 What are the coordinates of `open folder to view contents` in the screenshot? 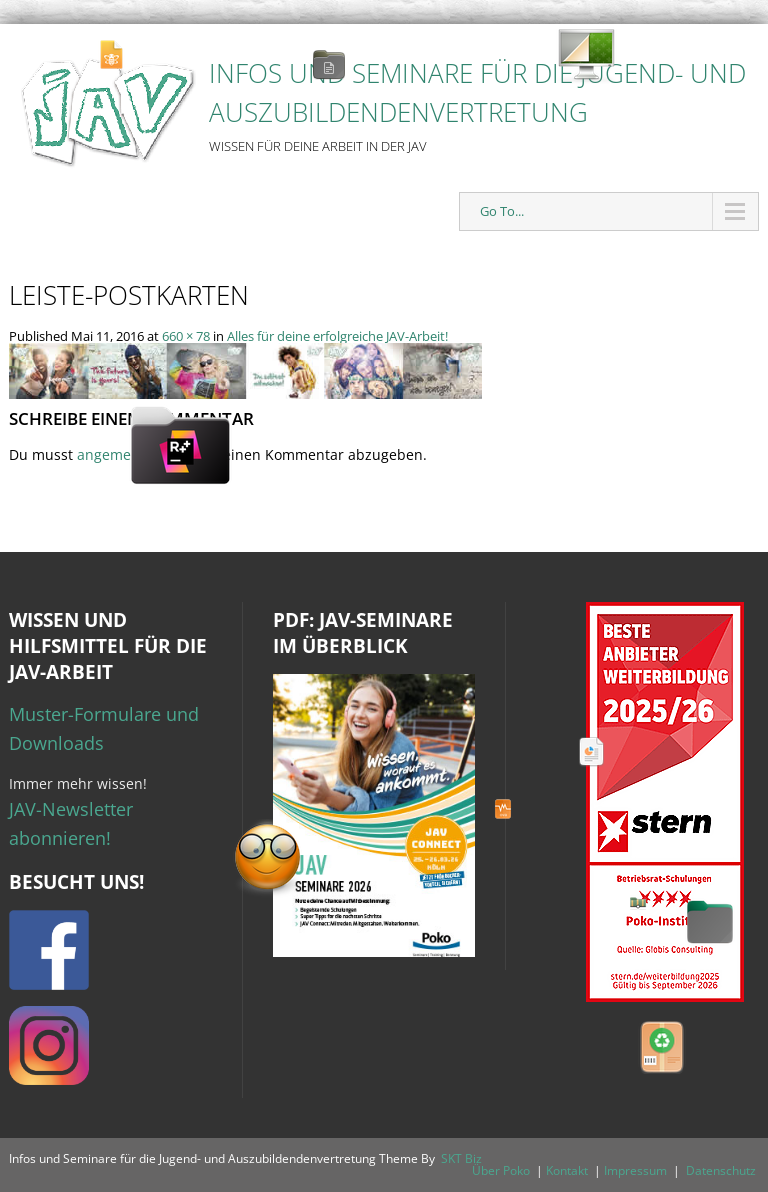 It's located at (710, 922).